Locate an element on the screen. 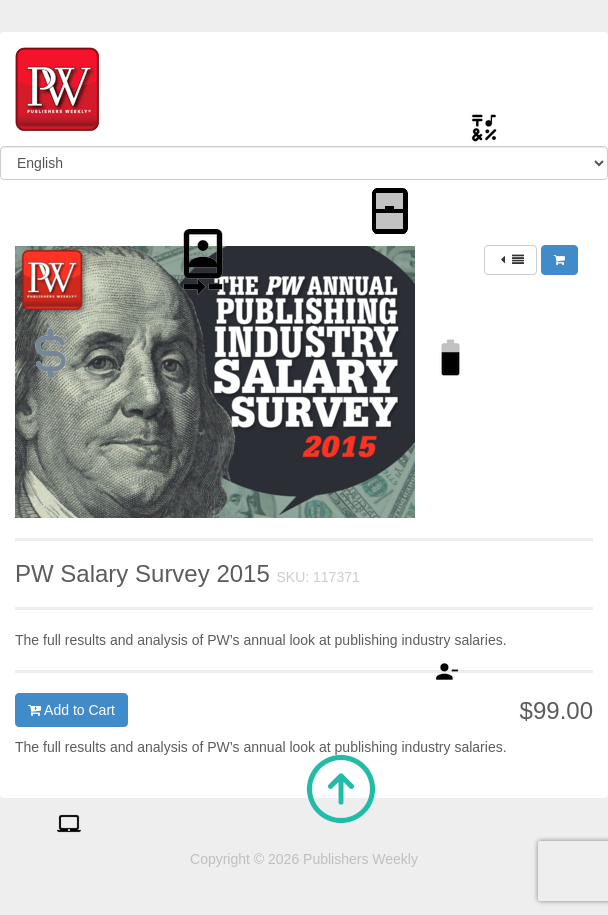  access desktop or laptop view is located at coordinates (69, 824).